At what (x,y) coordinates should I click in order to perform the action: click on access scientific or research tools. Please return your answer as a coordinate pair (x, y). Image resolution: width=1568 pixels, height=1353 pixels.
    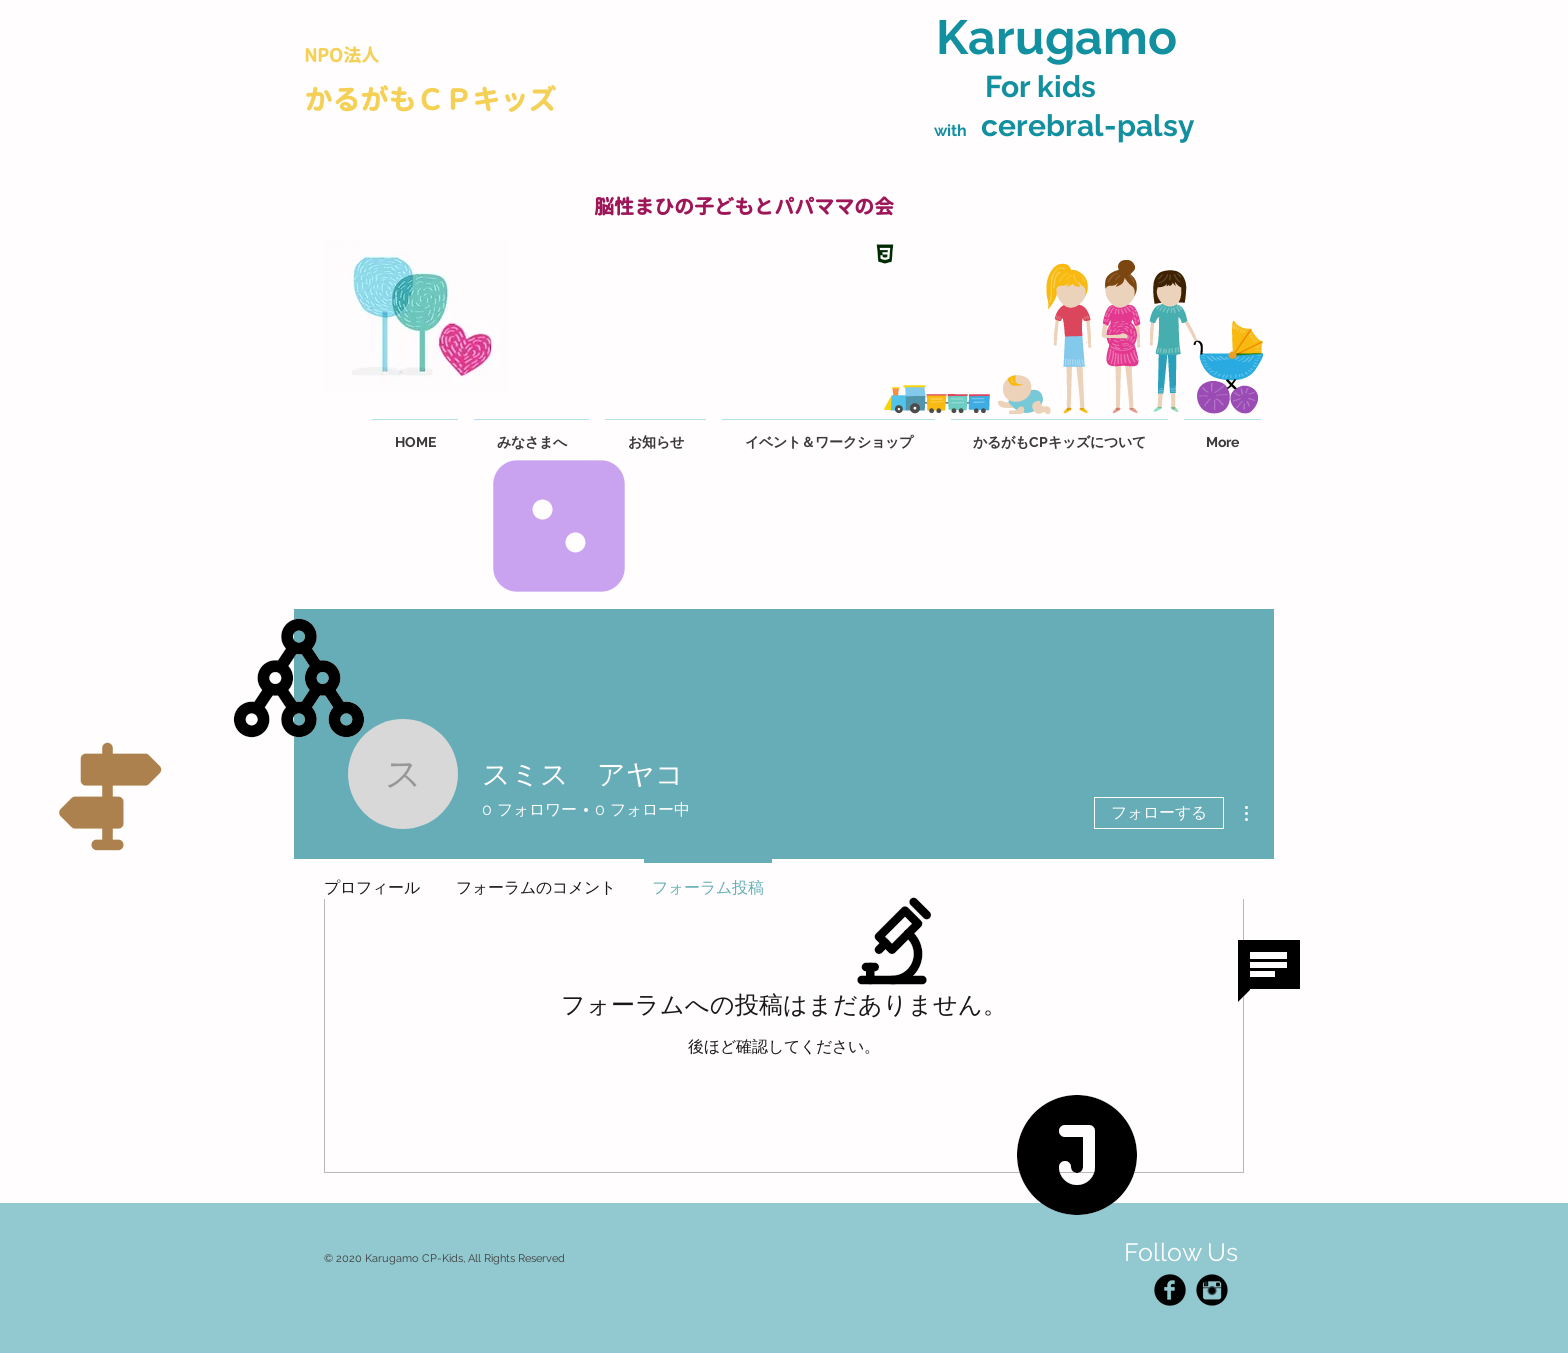
    Looking at the image, I should click on (892, 941).